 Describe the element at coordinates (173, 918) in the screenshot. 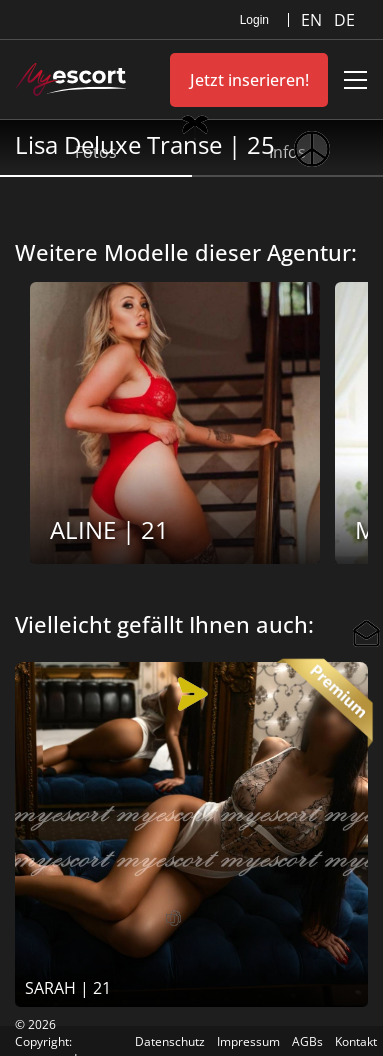

I see `open Microsoft Teams` at that location.